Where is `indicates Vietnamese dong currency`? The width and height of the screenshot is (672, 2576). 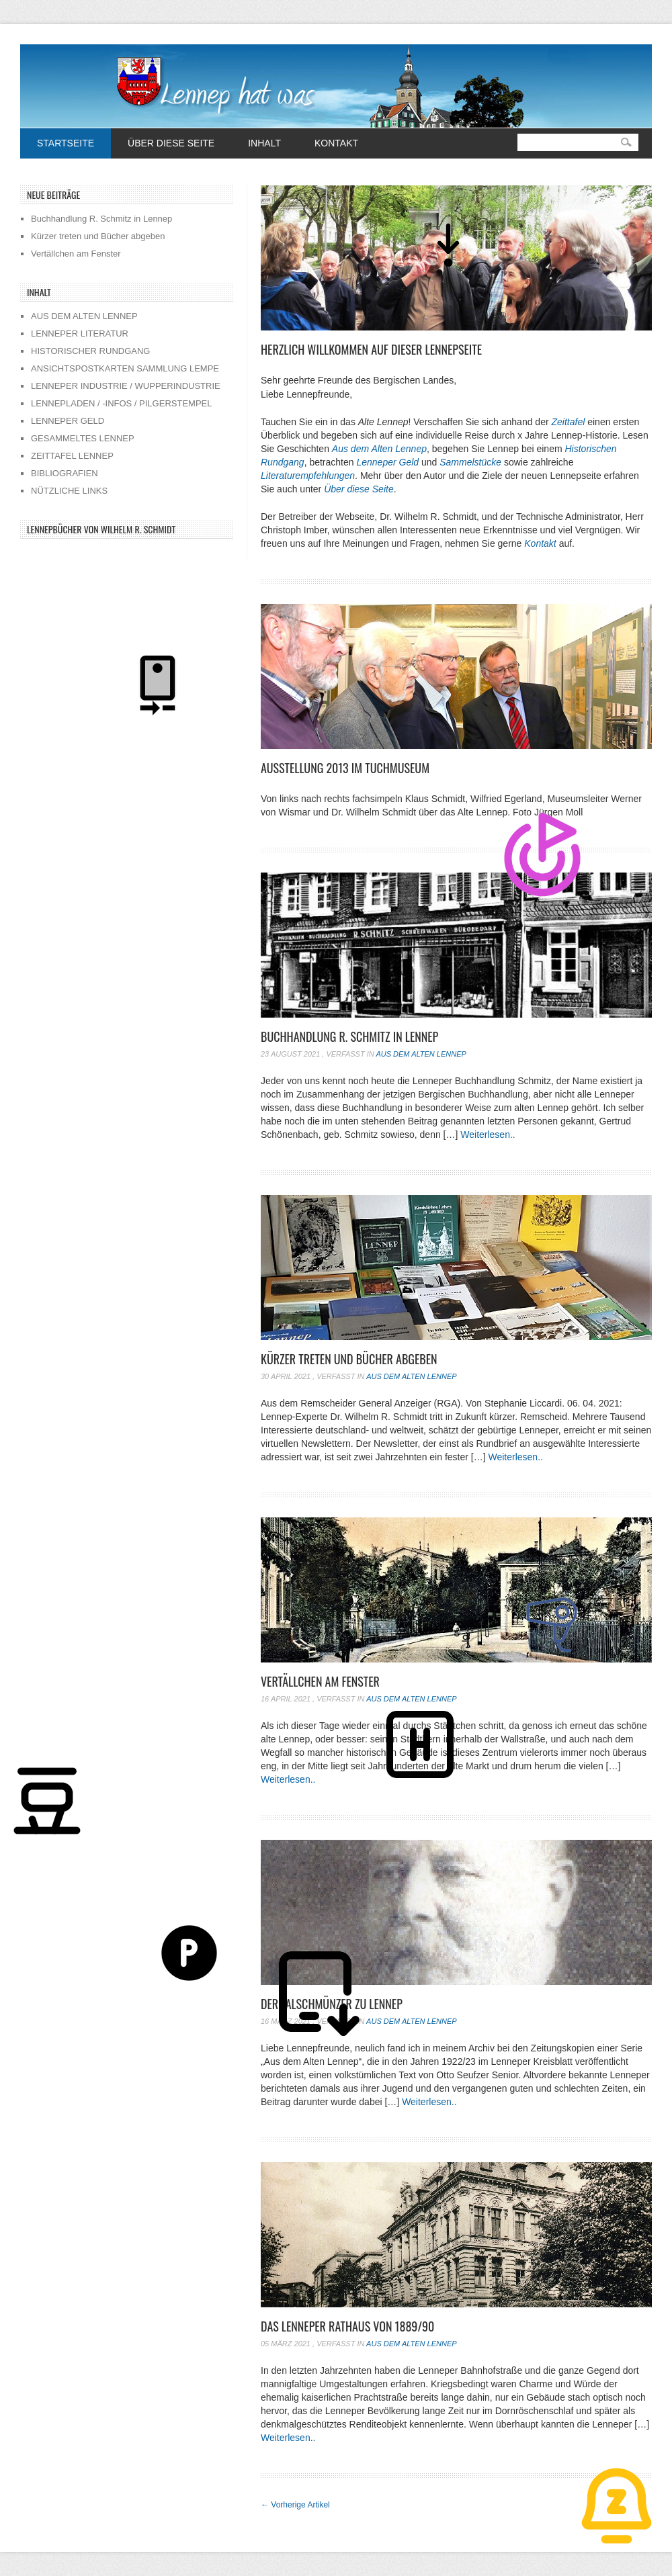
indicates Vietnamese dong currency is located at coordinates (465, 1637).